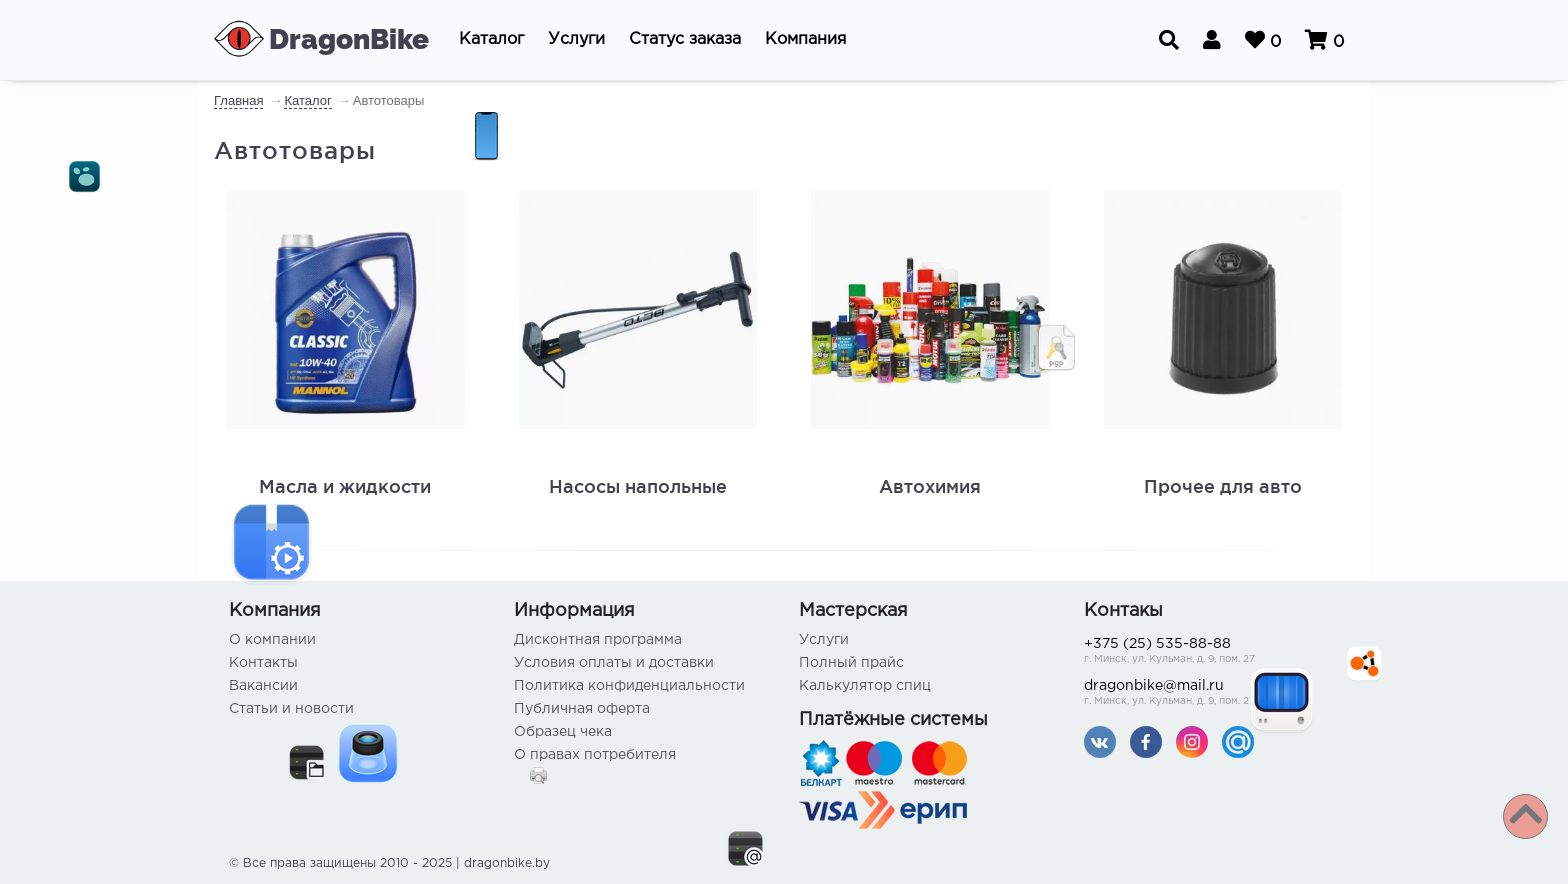 This screenshot has width=1568, height=884. Describe the element at coordinates (307, 763) in the screenshot. I see `configure ftp server settings` at that location.